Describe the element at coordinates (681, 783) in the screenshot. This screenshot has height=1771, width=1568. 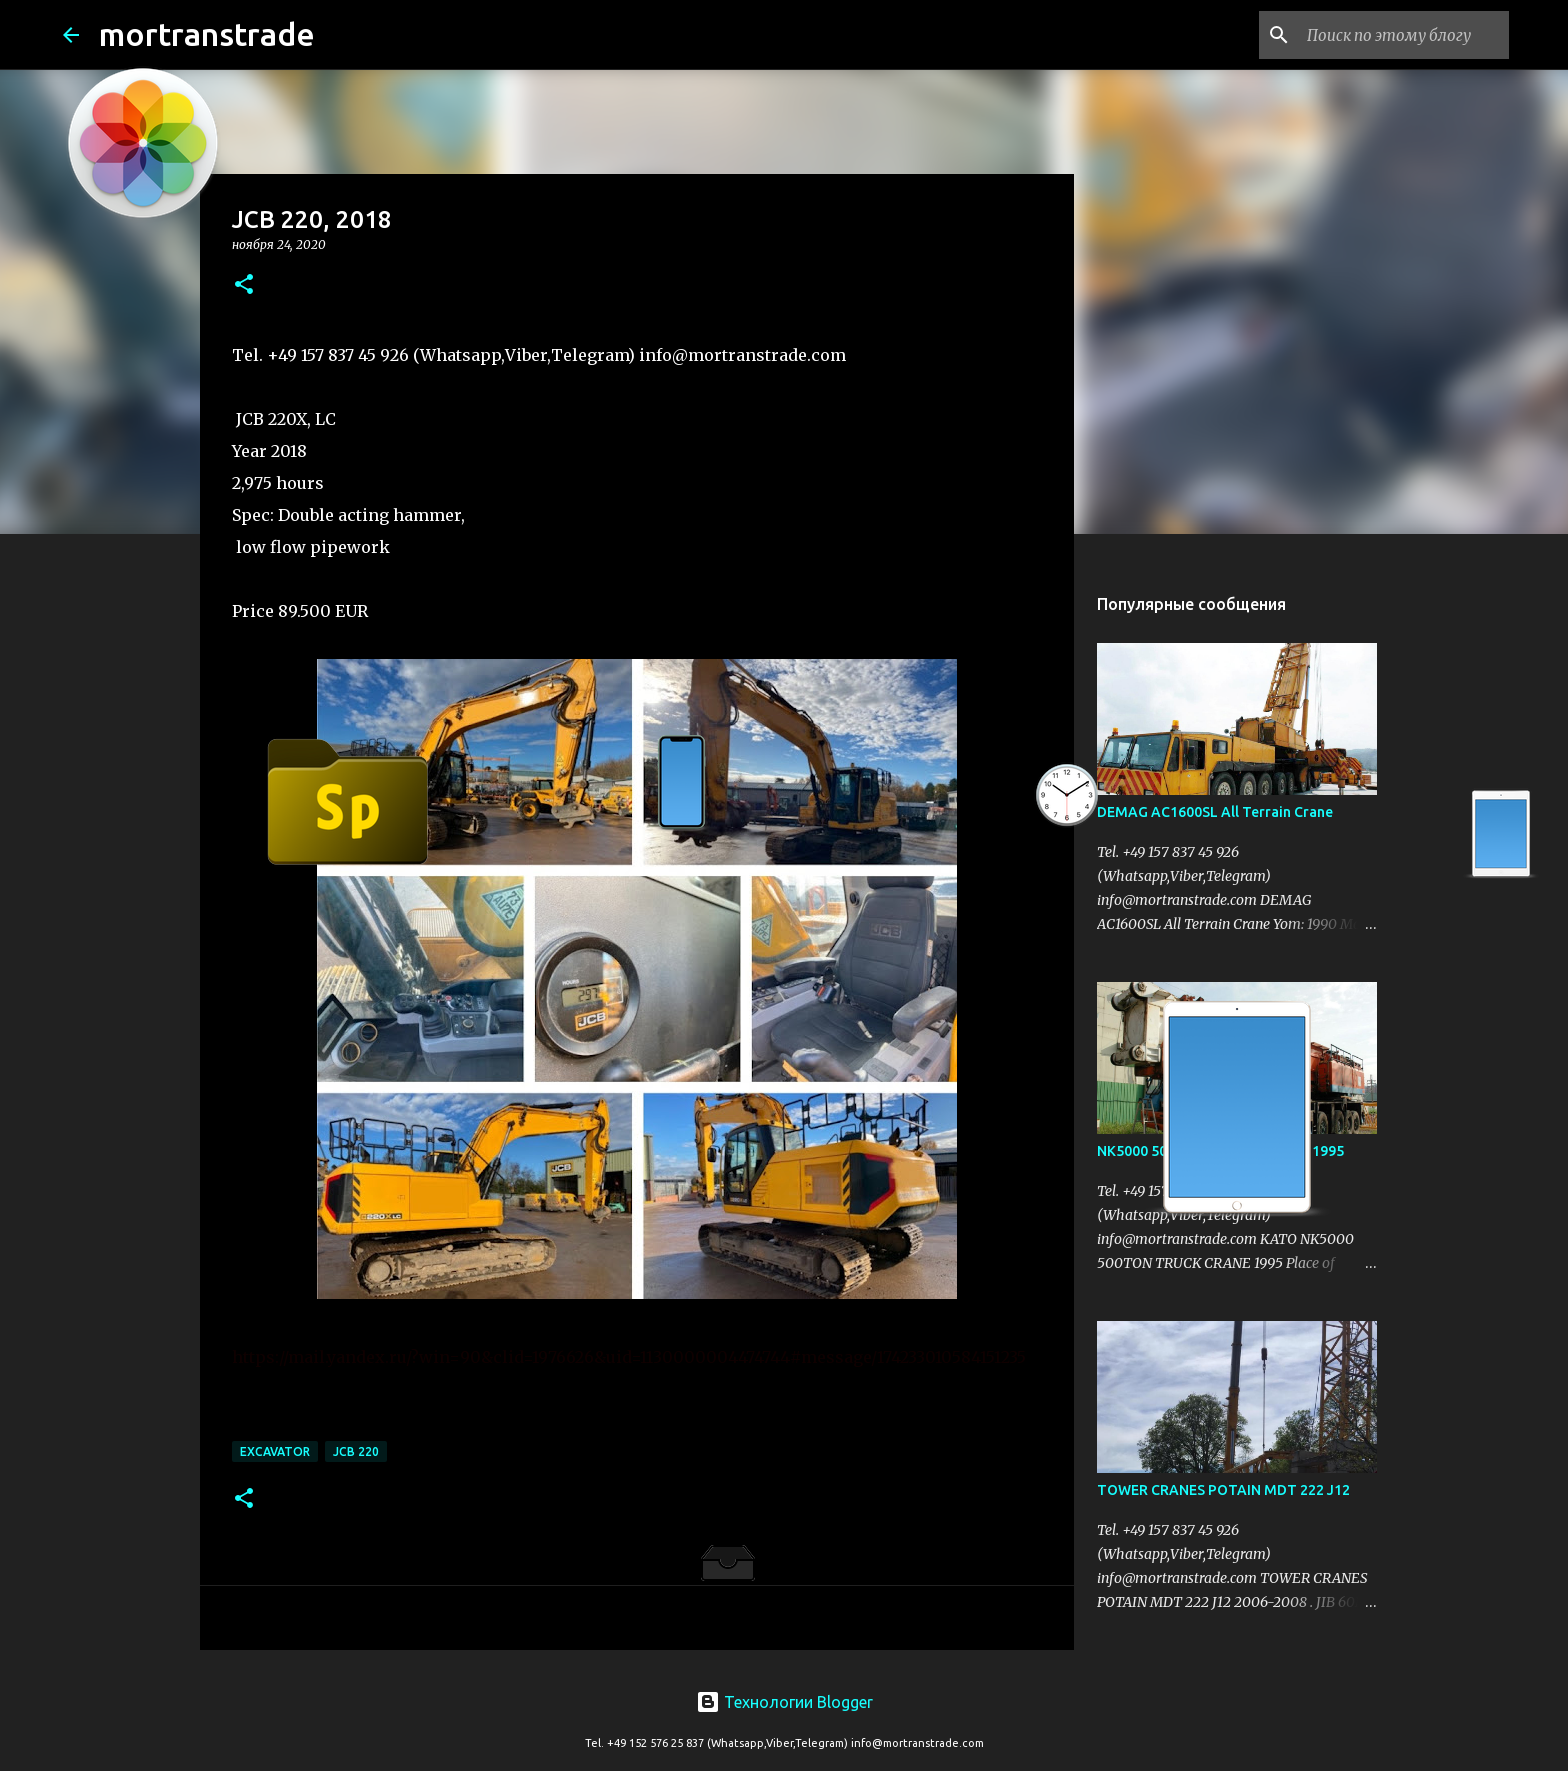
I see `iPhone 11 or 12 device icon` at that location.